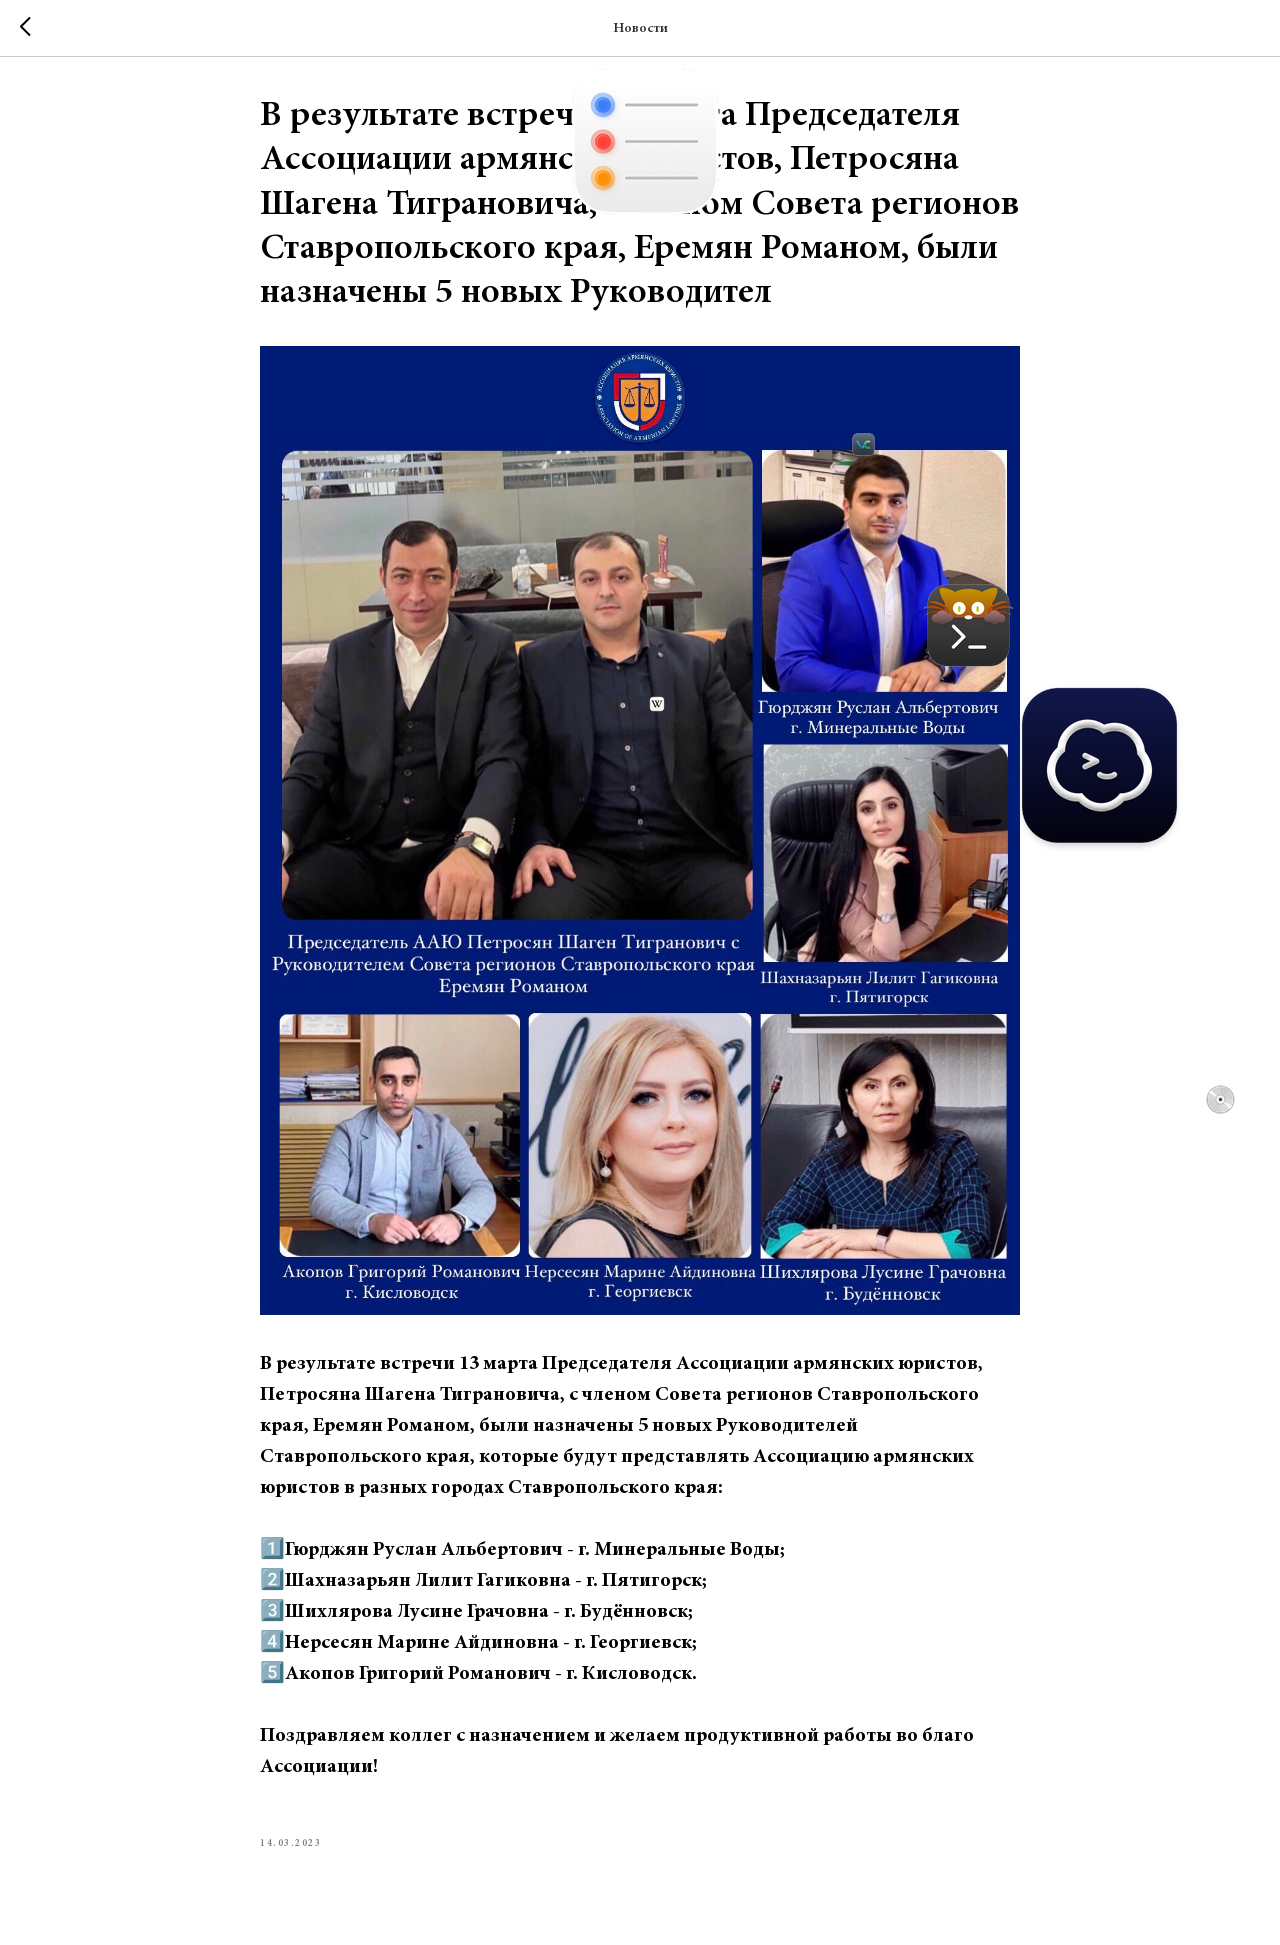 Image resolution: width=1280 pixels, height=1945 pixels. Describe the element at coordinates (1099, 765) in the screenshot. I see `open termius ssh client` at that location.